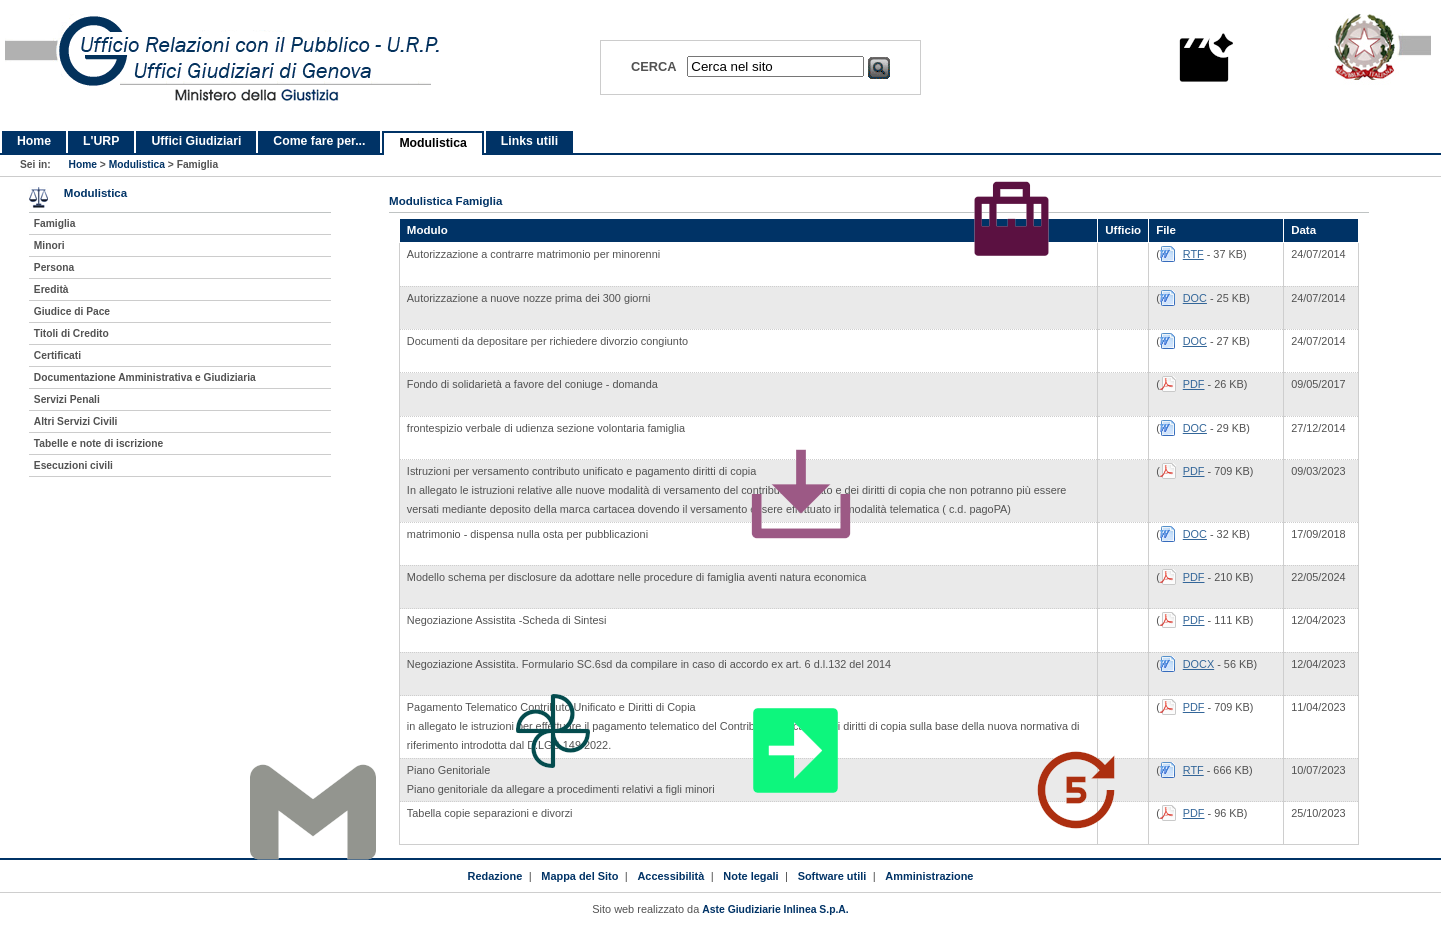 The height and width of the screenshot is (925, 1441). I want to click on skip forward 5 seconds in media playback, so click(1076, 790).